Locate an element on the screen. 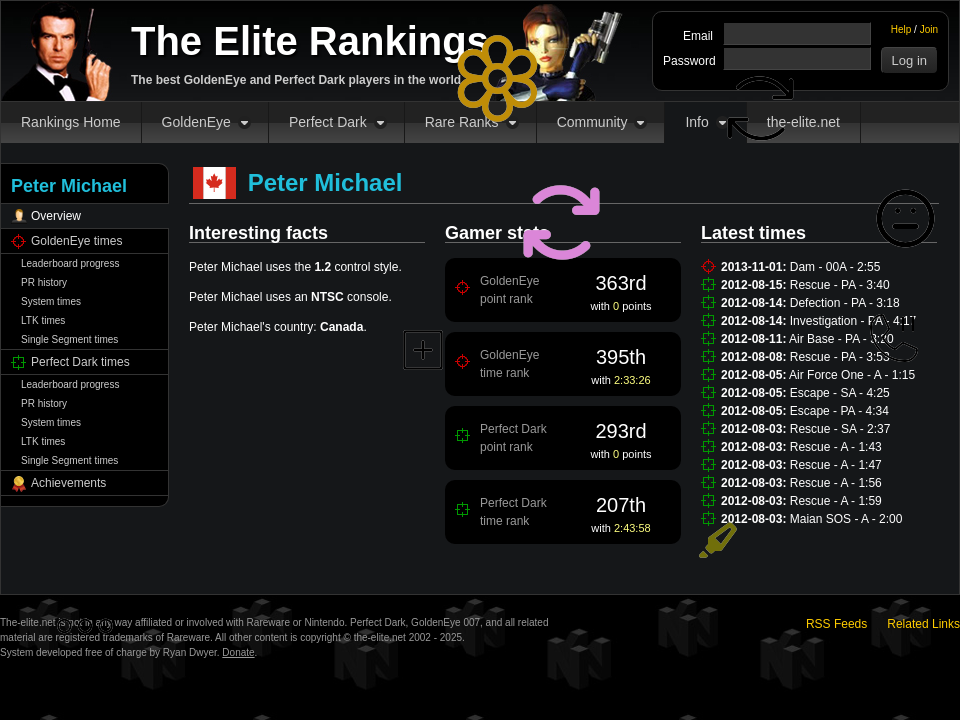 This screenshot has width=960, height=720. access nature or garden-related features is located at coordinates (497, 78).